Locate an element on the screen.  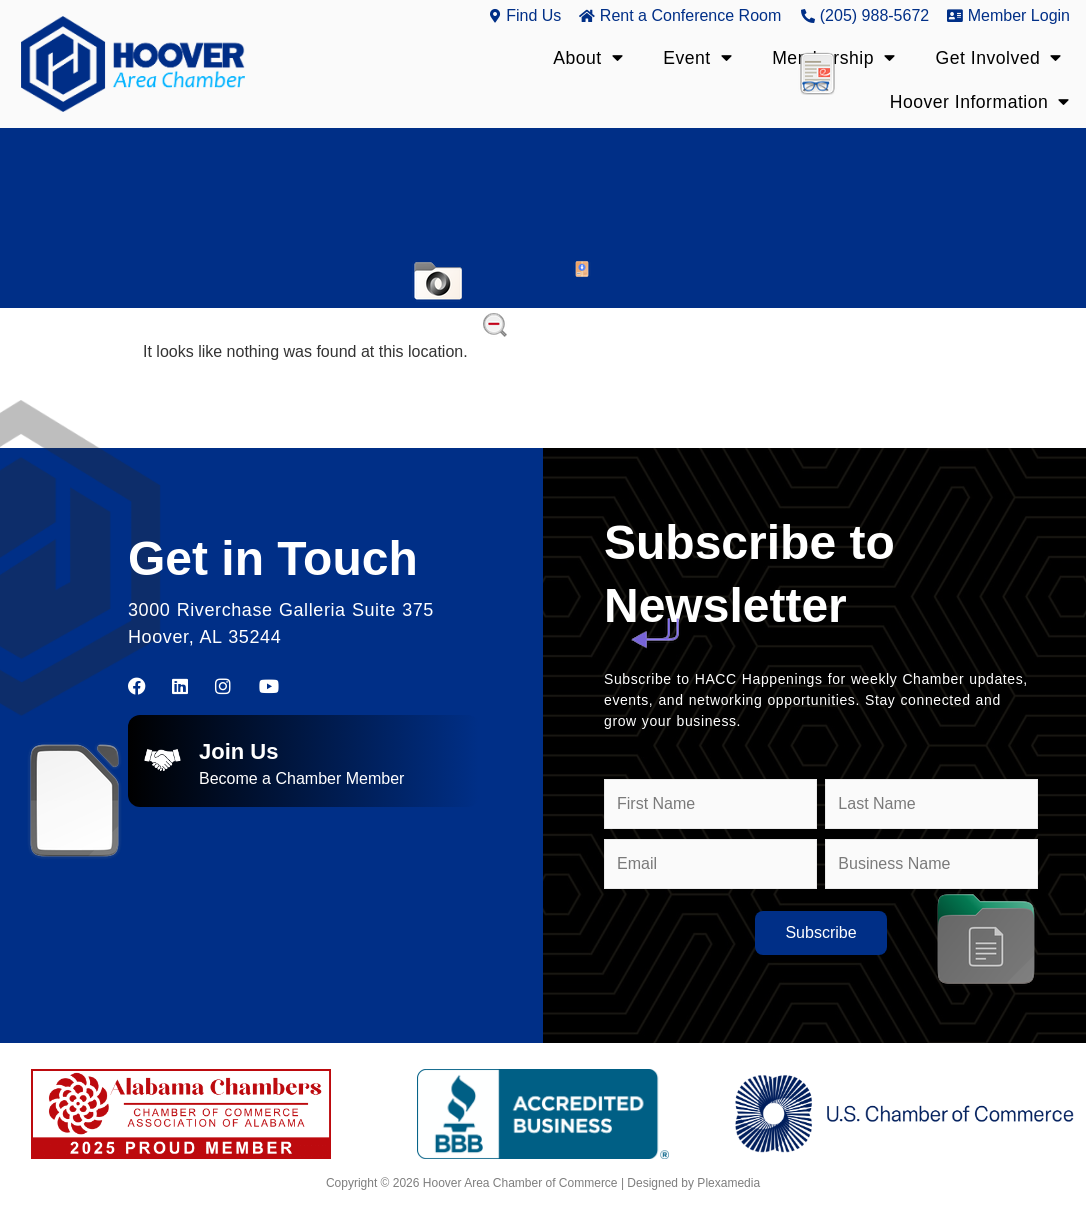
downloading a software package or update is located at coordinates (582, 269).